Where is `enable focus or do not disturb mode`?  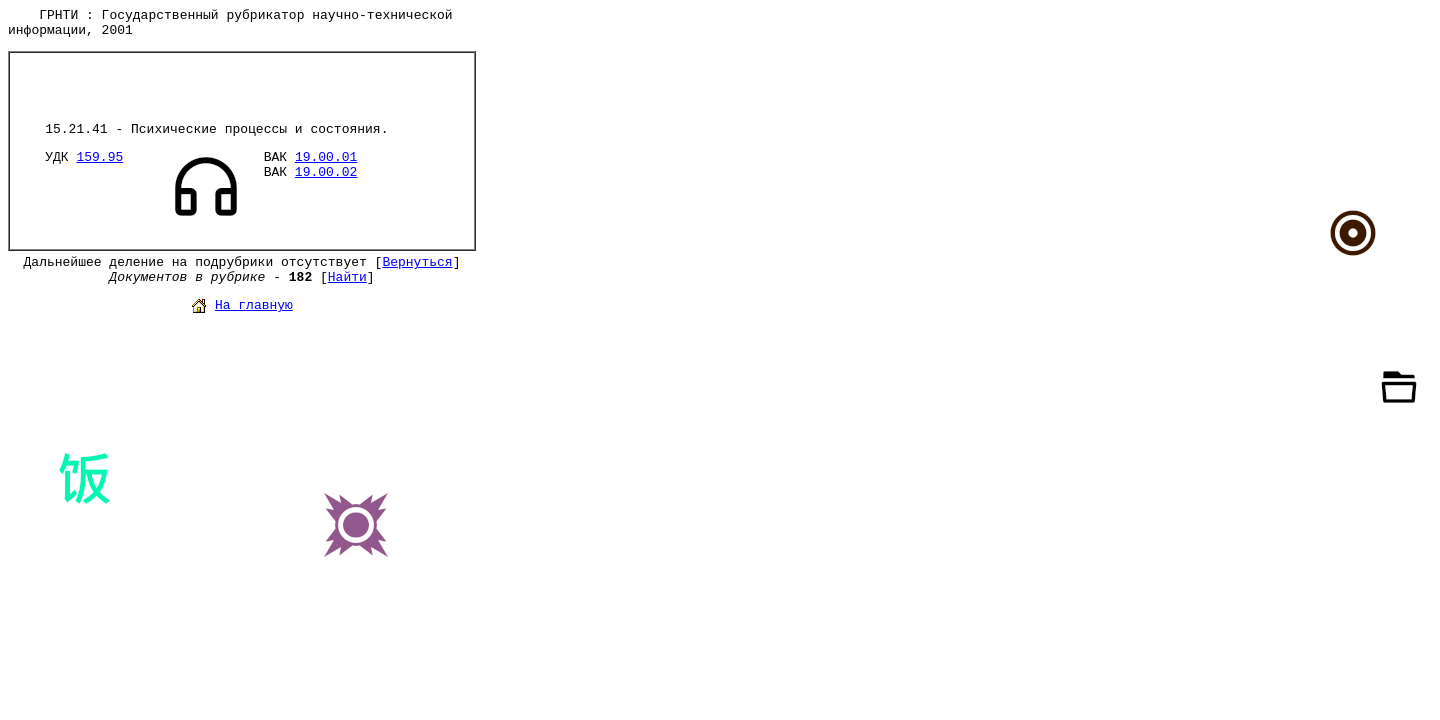 enable focus or do not disturb mode is located at coordinates (1353, 233).